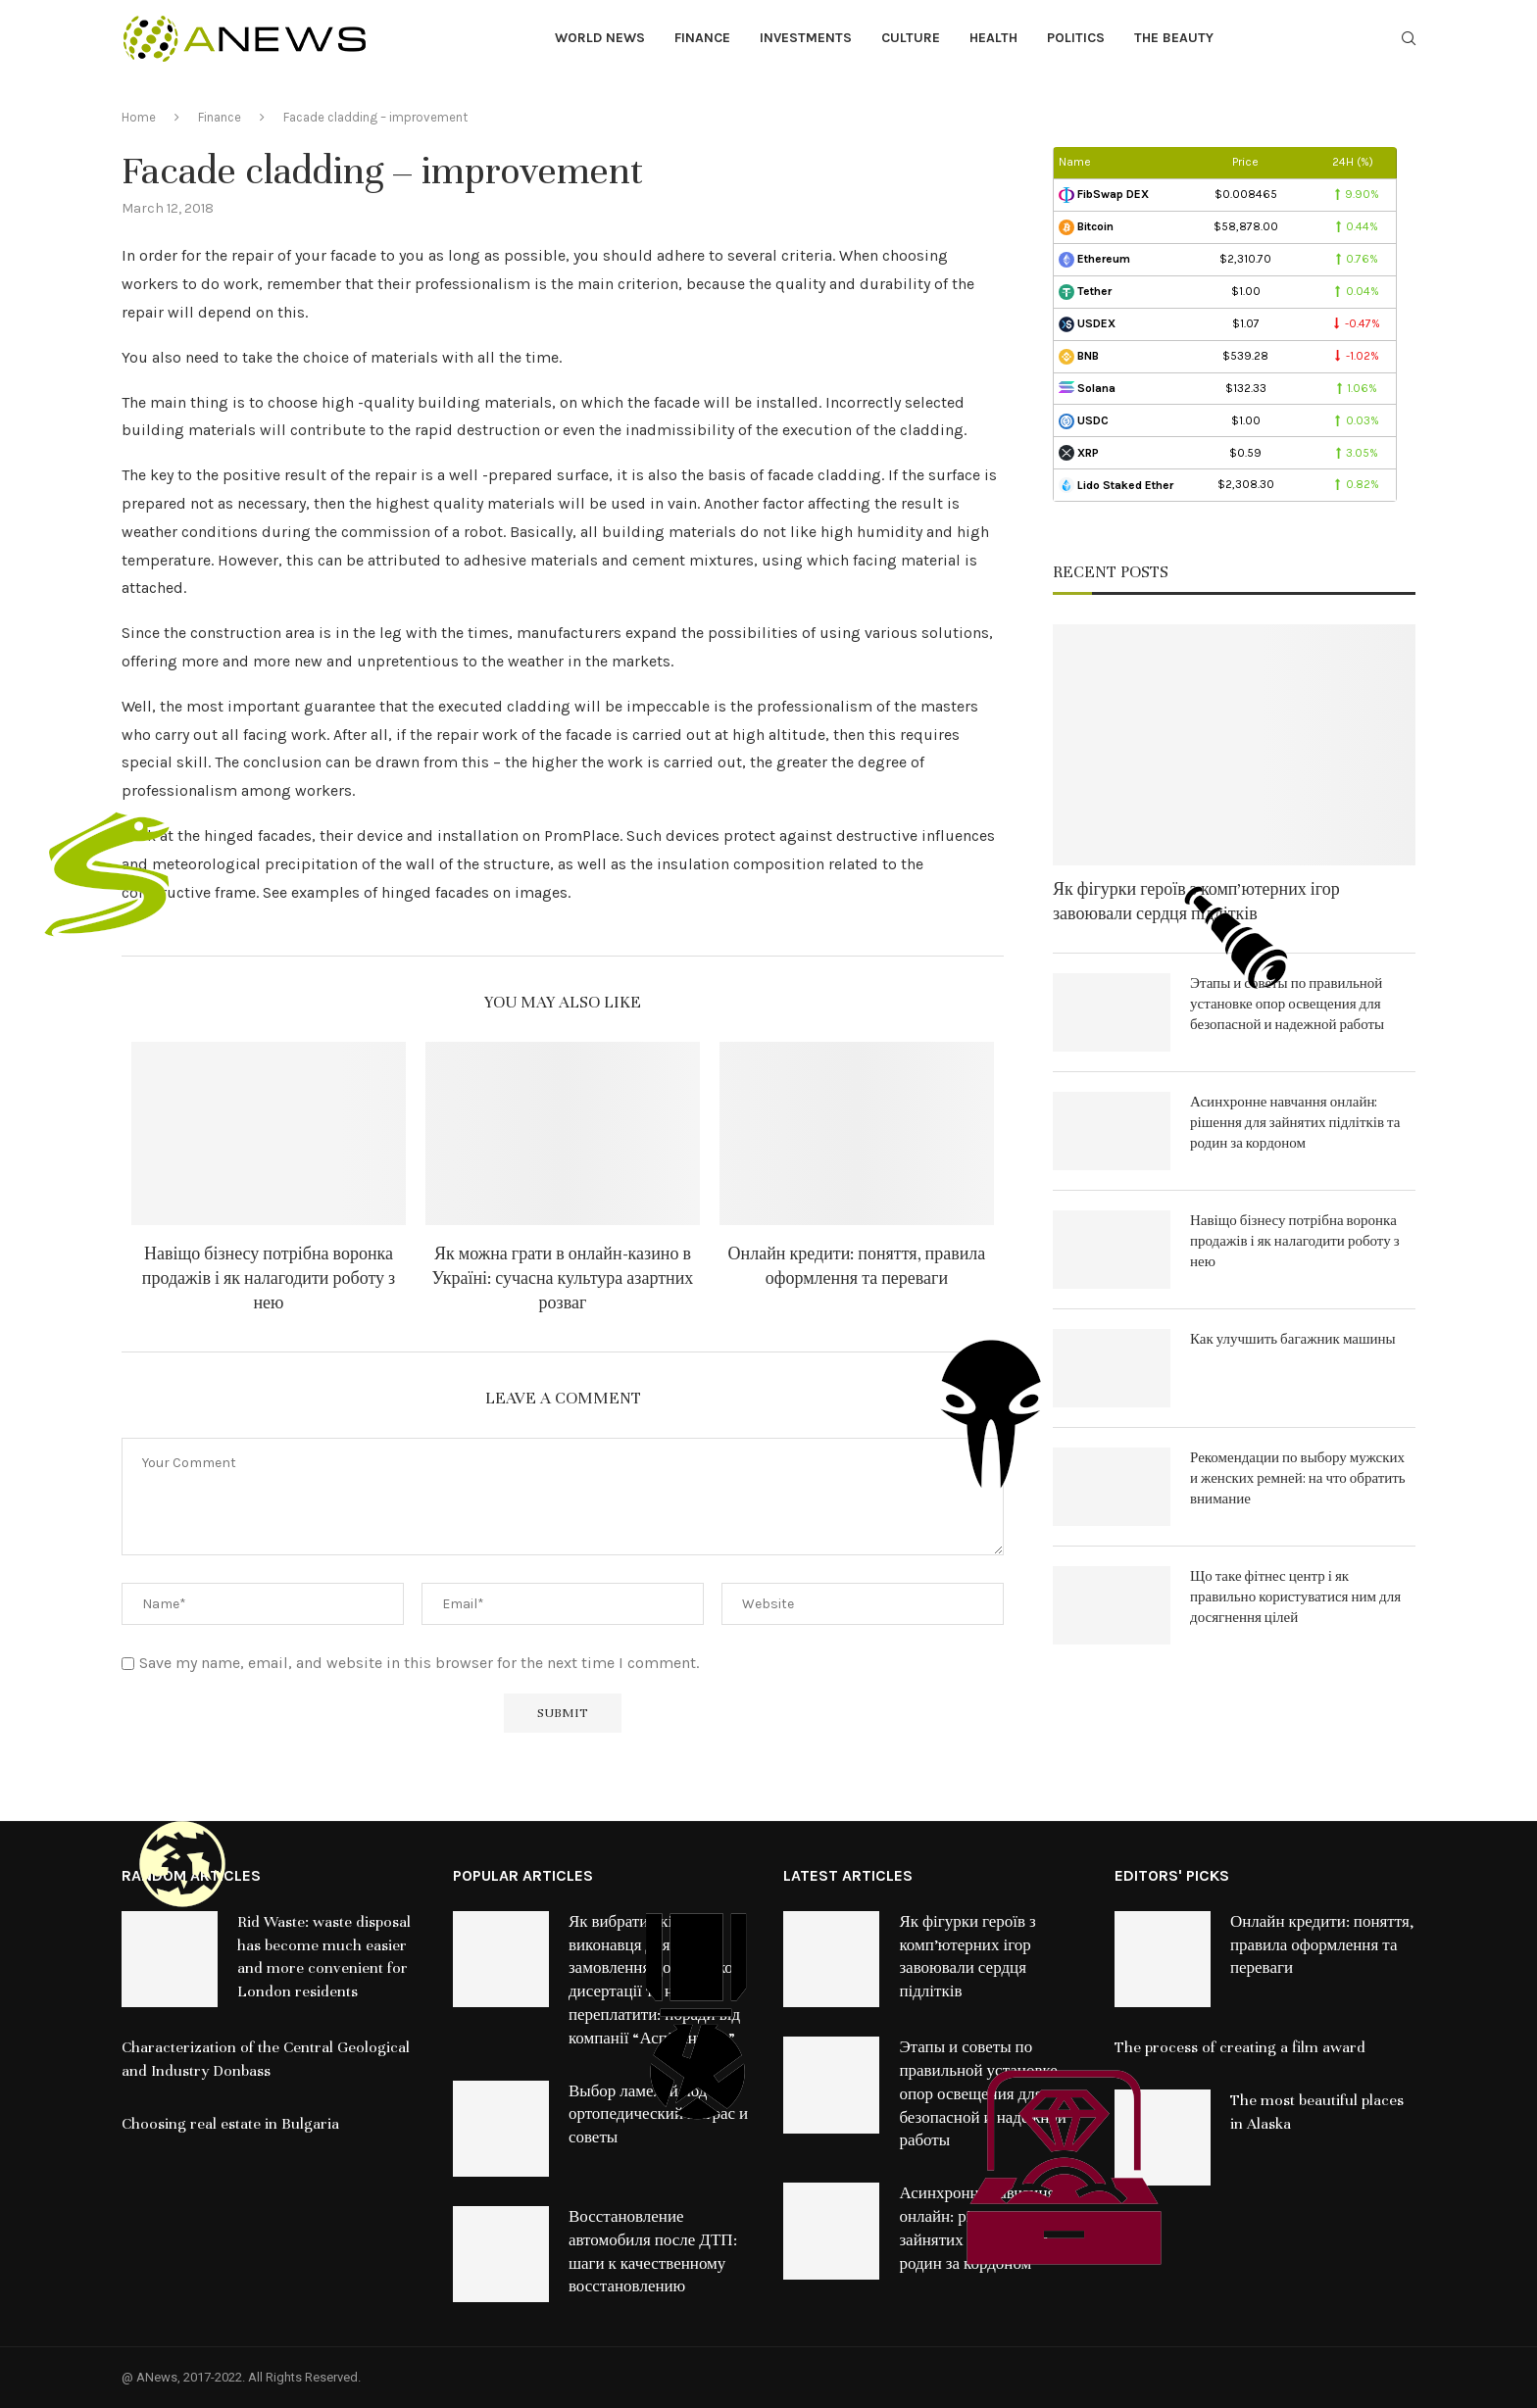 Image resolution: width=1537 pixels, height=2408 pixels. What do you see at coordinates (1064, 2167) in the screenshot?
I see `view jewelry or engagement ring item` at bounding box center [1064, 2167].